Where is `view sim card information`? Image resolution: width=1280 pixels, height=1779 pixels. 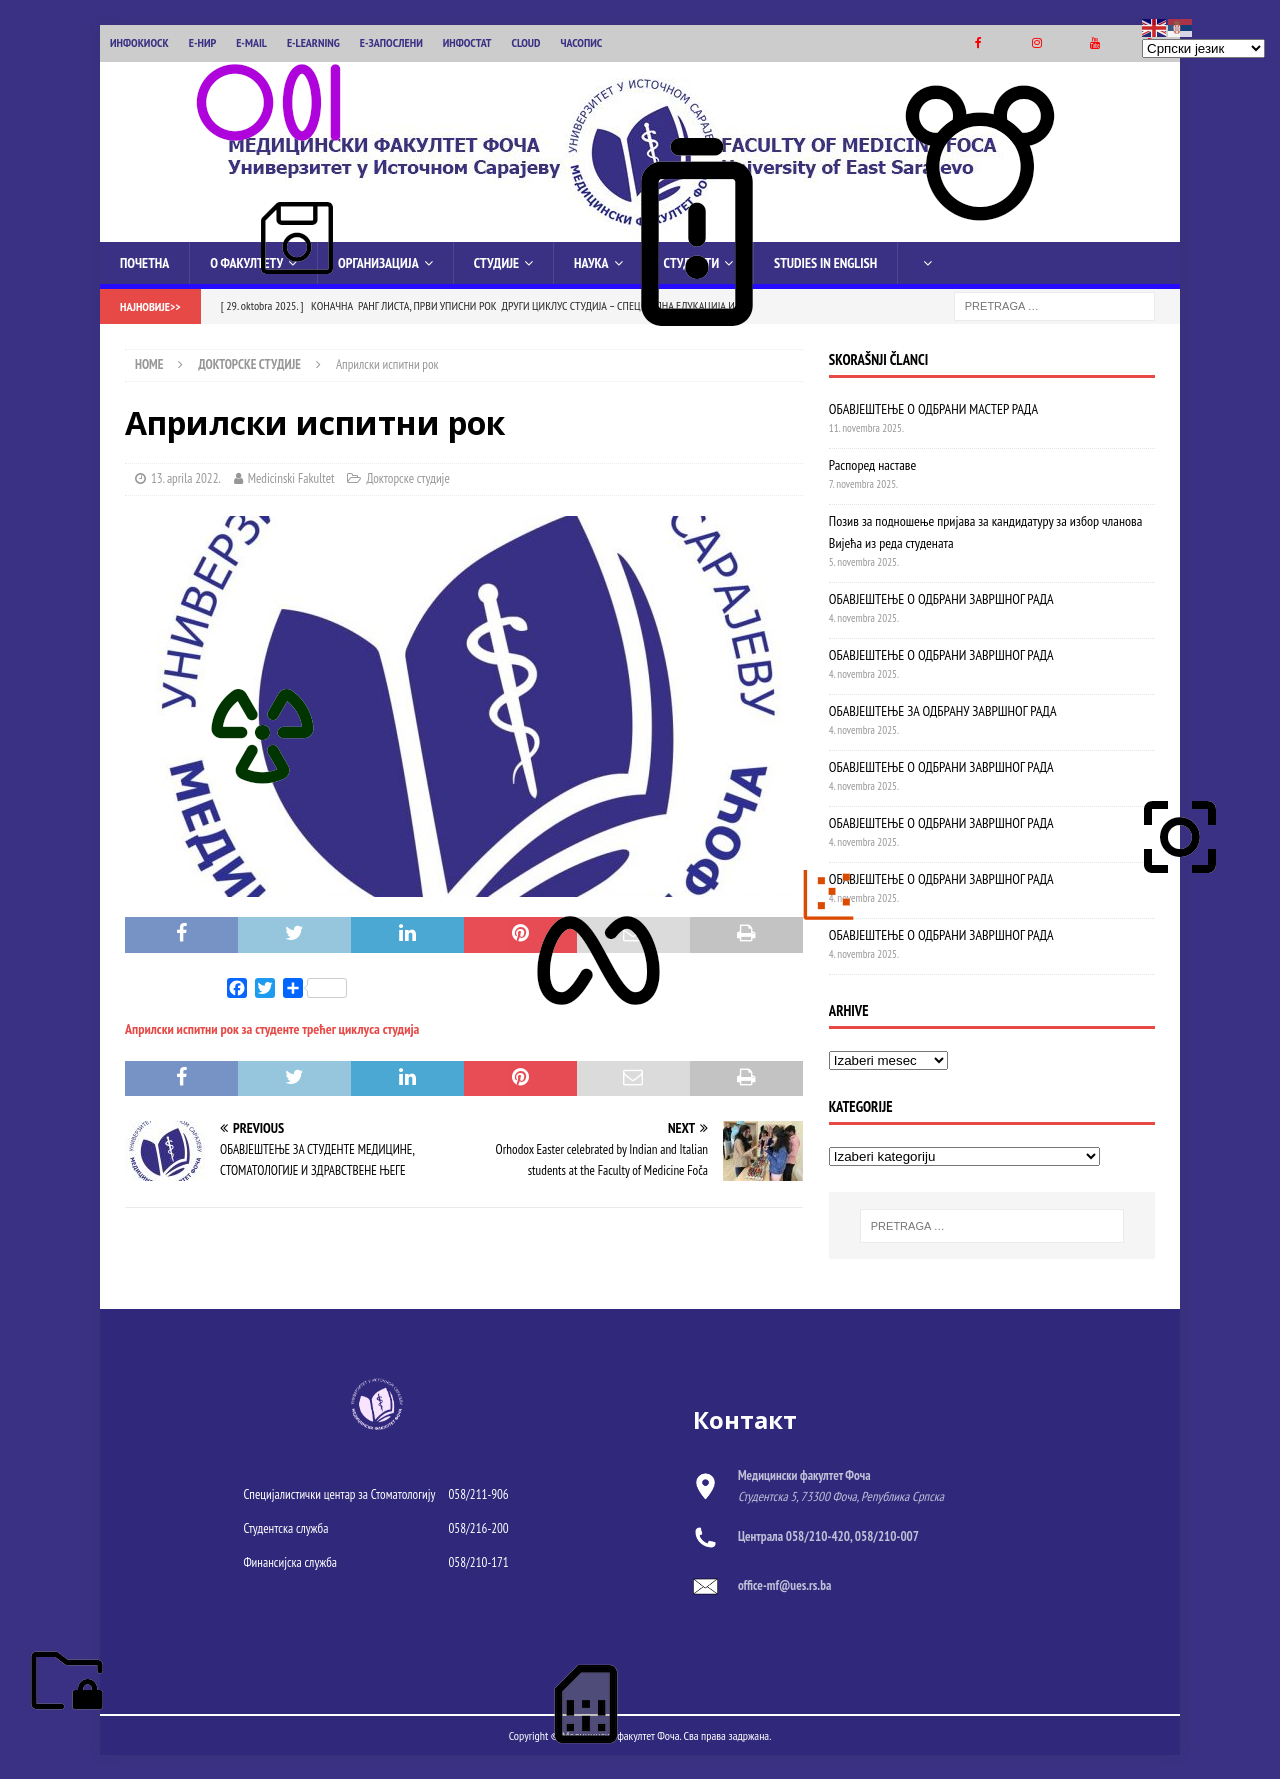
view sim card information is located at coordinates (586, 1704).